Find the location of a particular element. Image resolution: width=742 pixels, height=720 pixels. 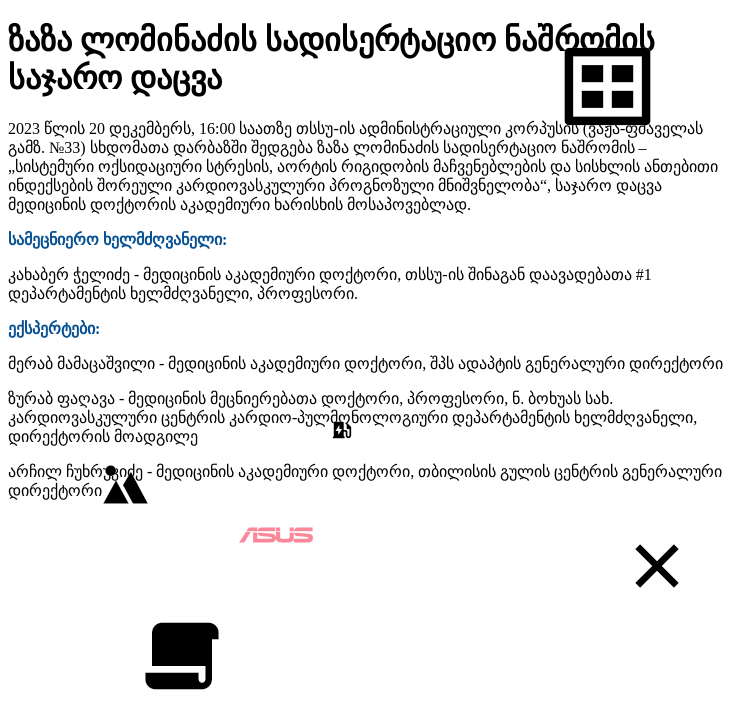

find nearby EV charging stations is located at coordinates (342, 430).